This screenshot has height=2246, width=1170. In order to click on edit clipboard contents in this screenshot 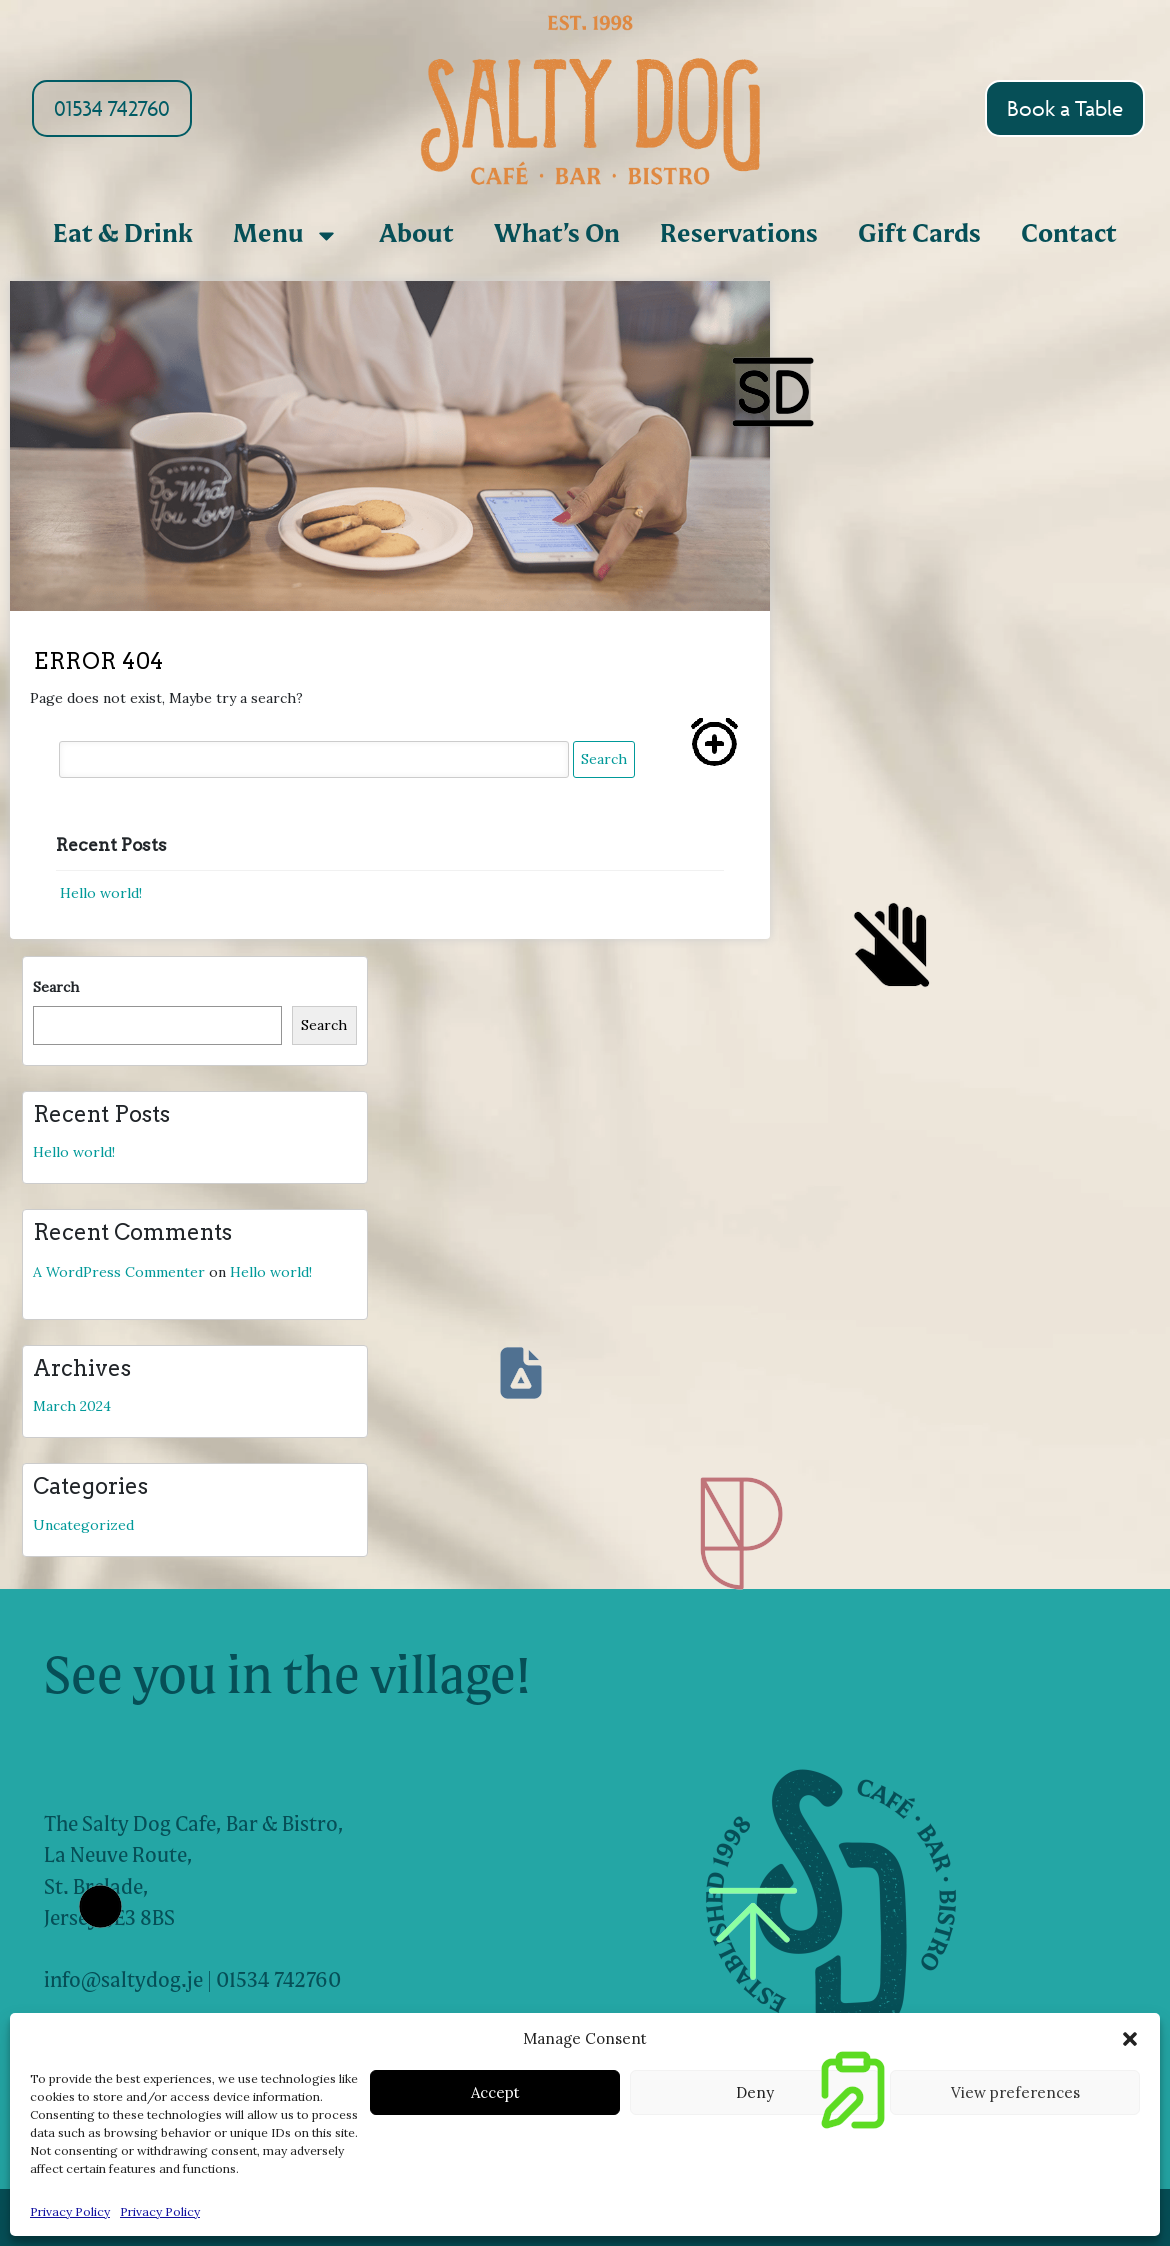, I will do `click(853, 2090)`.